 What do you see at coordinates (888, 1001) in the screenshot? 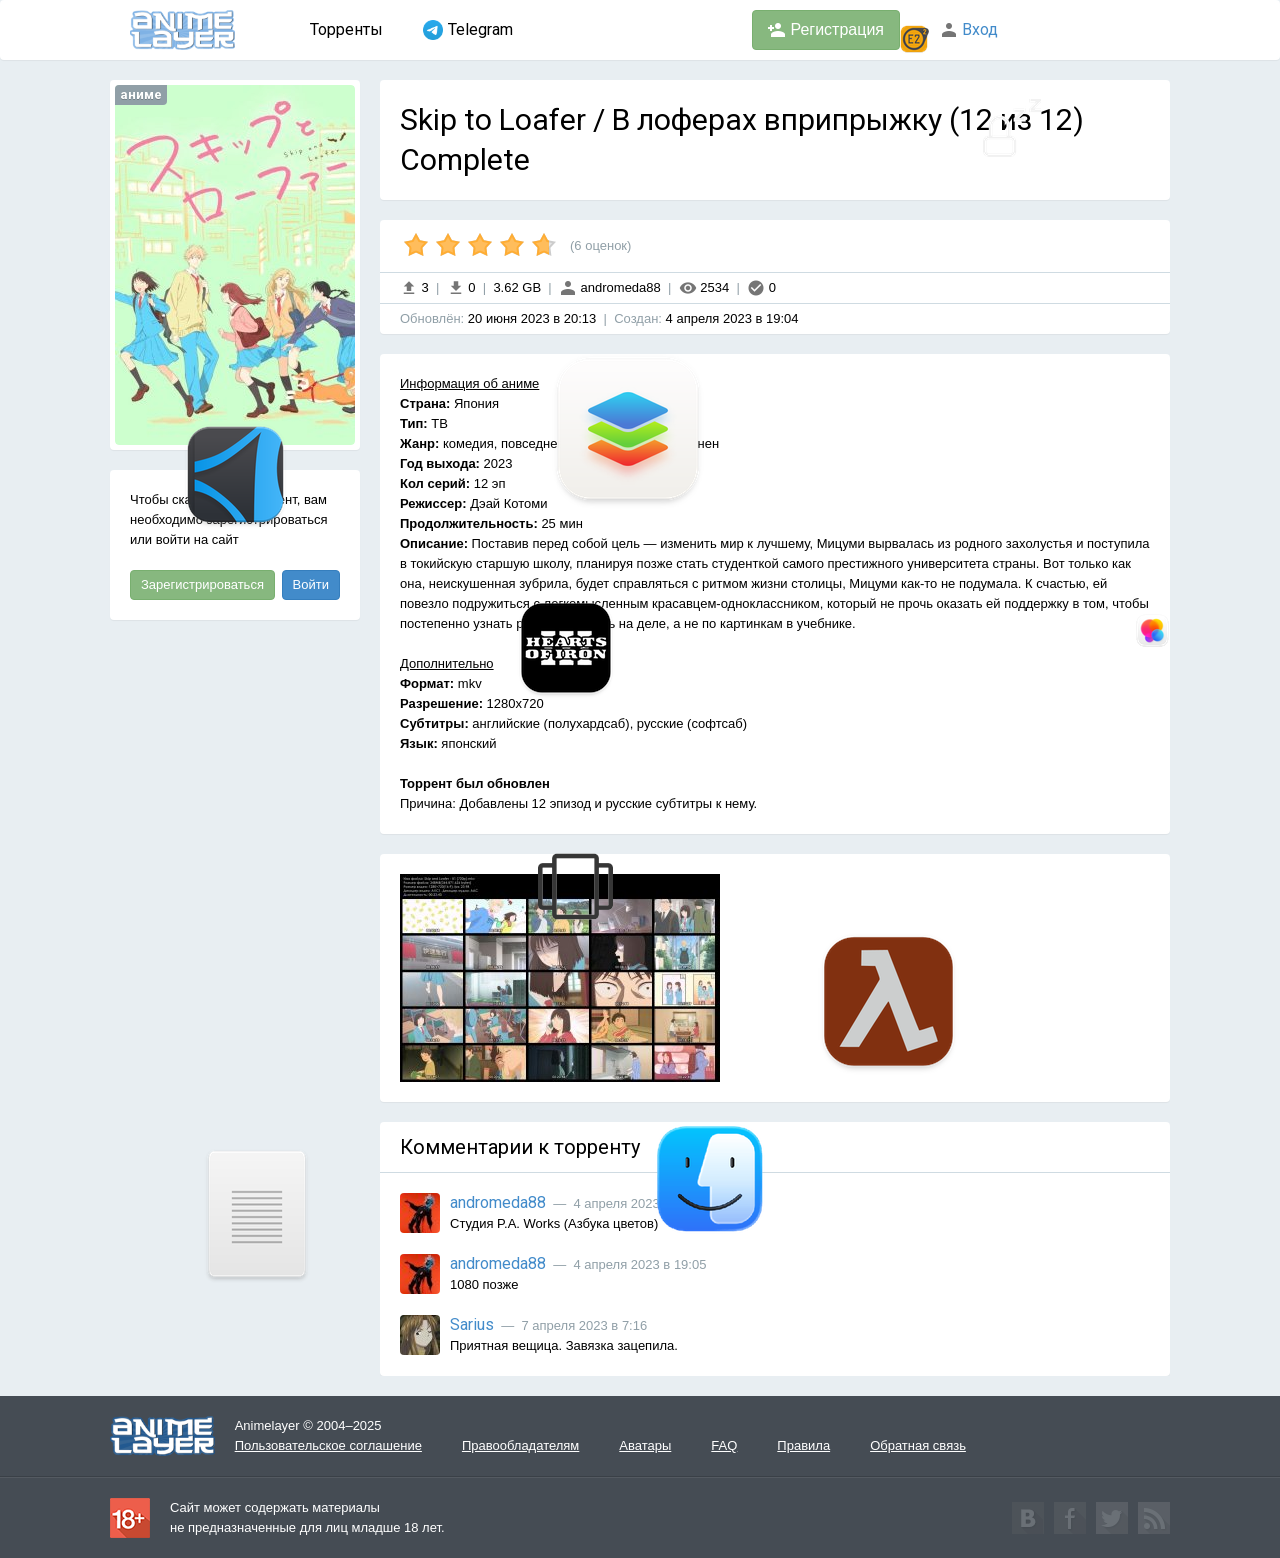
I see `launch half-life: alyx game` at bounding box center [888, 1001].